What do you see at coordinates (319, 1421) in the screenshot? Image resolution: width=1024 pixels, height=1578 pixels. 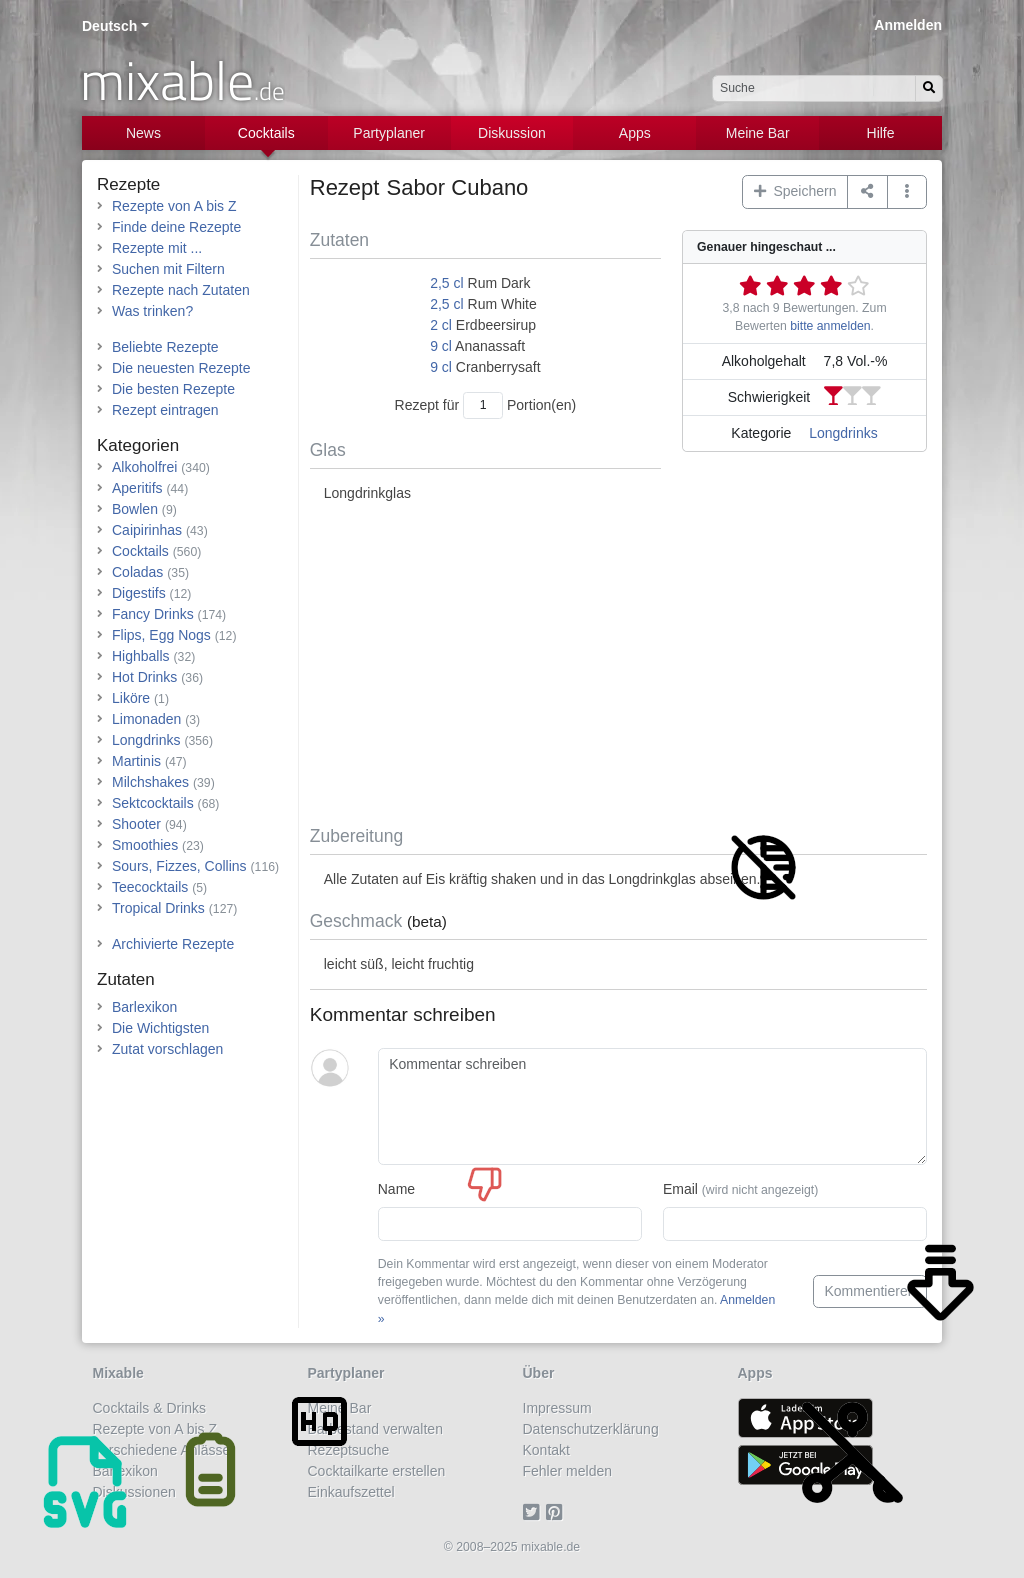 I see `indicates high quality media or streaming option` at bounding box center [319, 1421].